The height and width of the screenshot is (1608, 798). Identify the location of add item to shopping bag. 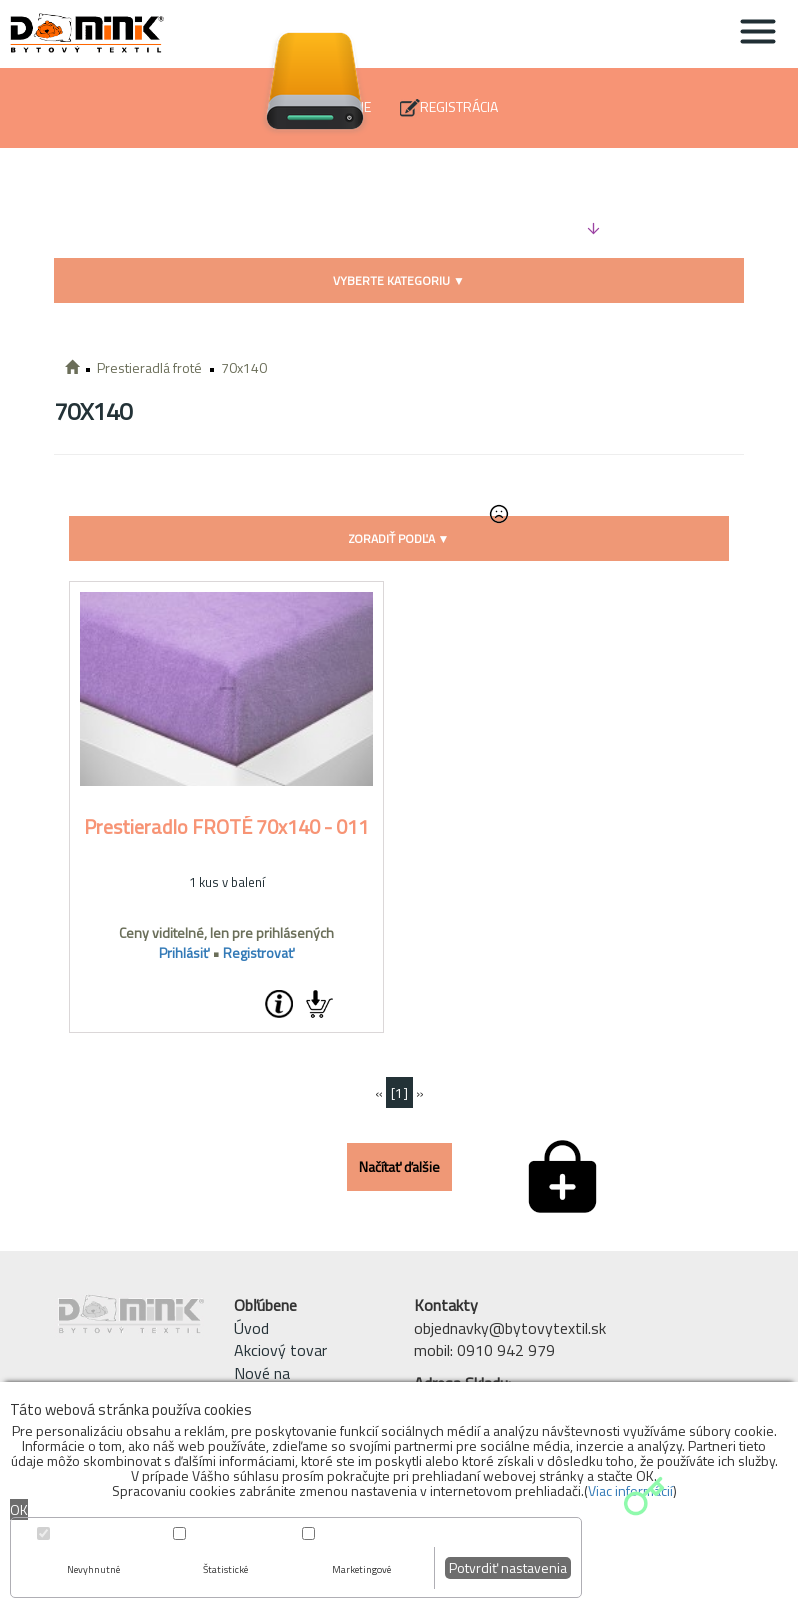
(562, 1176).